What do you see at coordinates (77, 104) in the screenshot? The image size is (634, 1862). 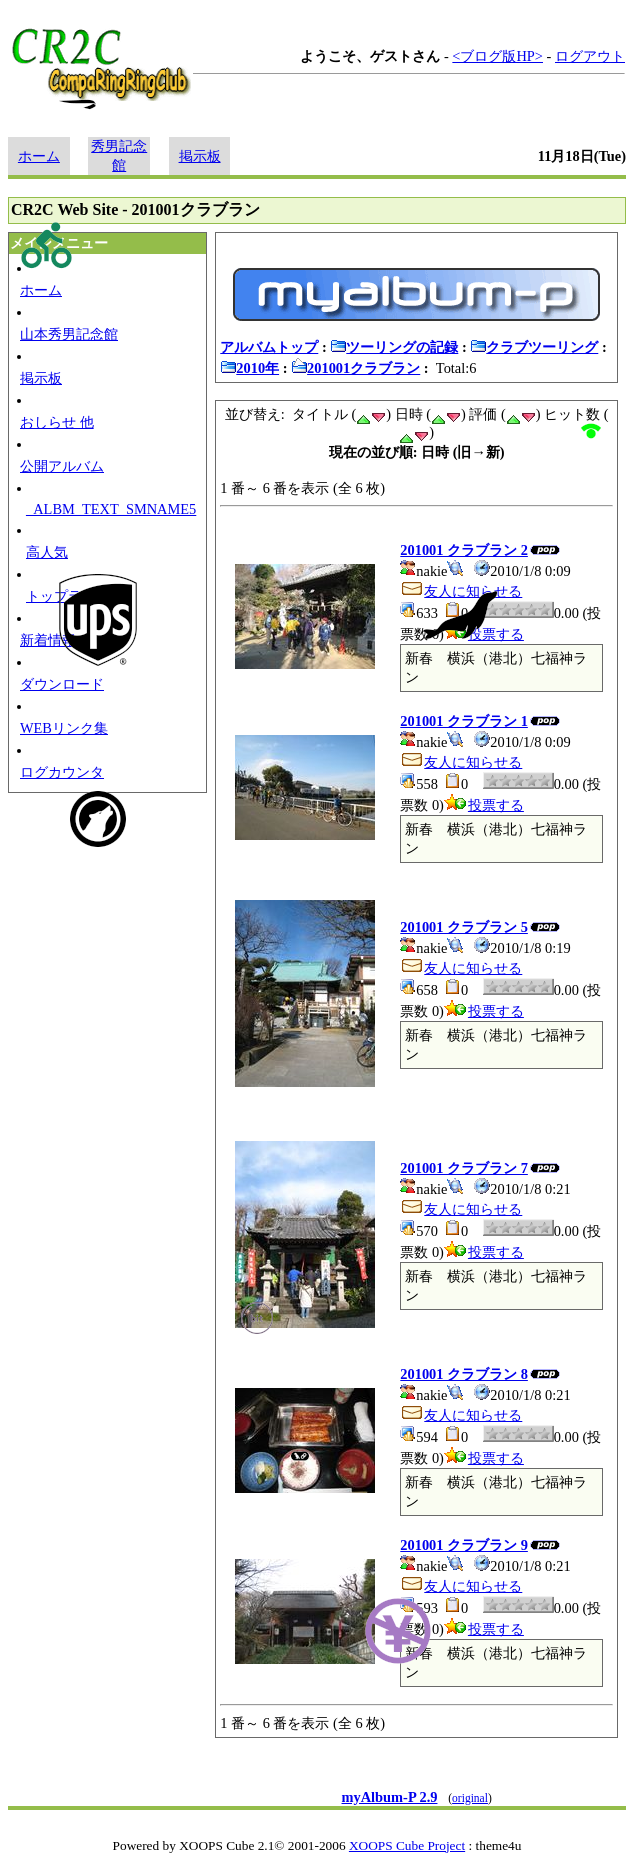 I see `british airways app or website` at bounding box center [77, 104].